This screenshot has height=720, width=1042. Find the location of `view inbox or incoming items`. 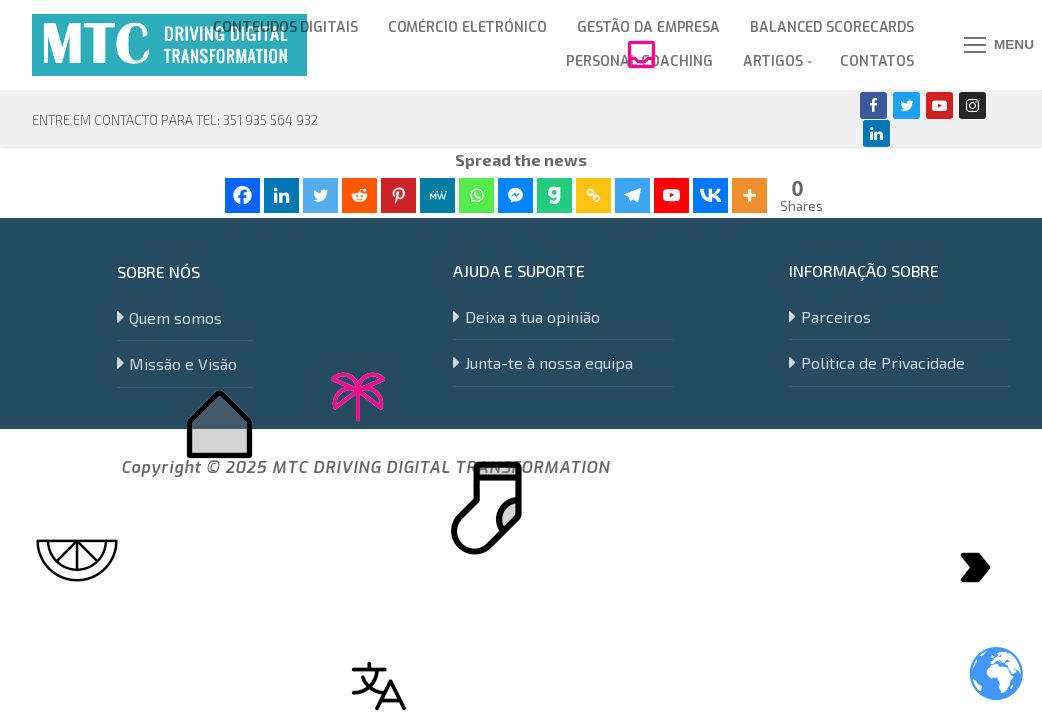

view inbox or incoming items is located at coordinates (641, 54).